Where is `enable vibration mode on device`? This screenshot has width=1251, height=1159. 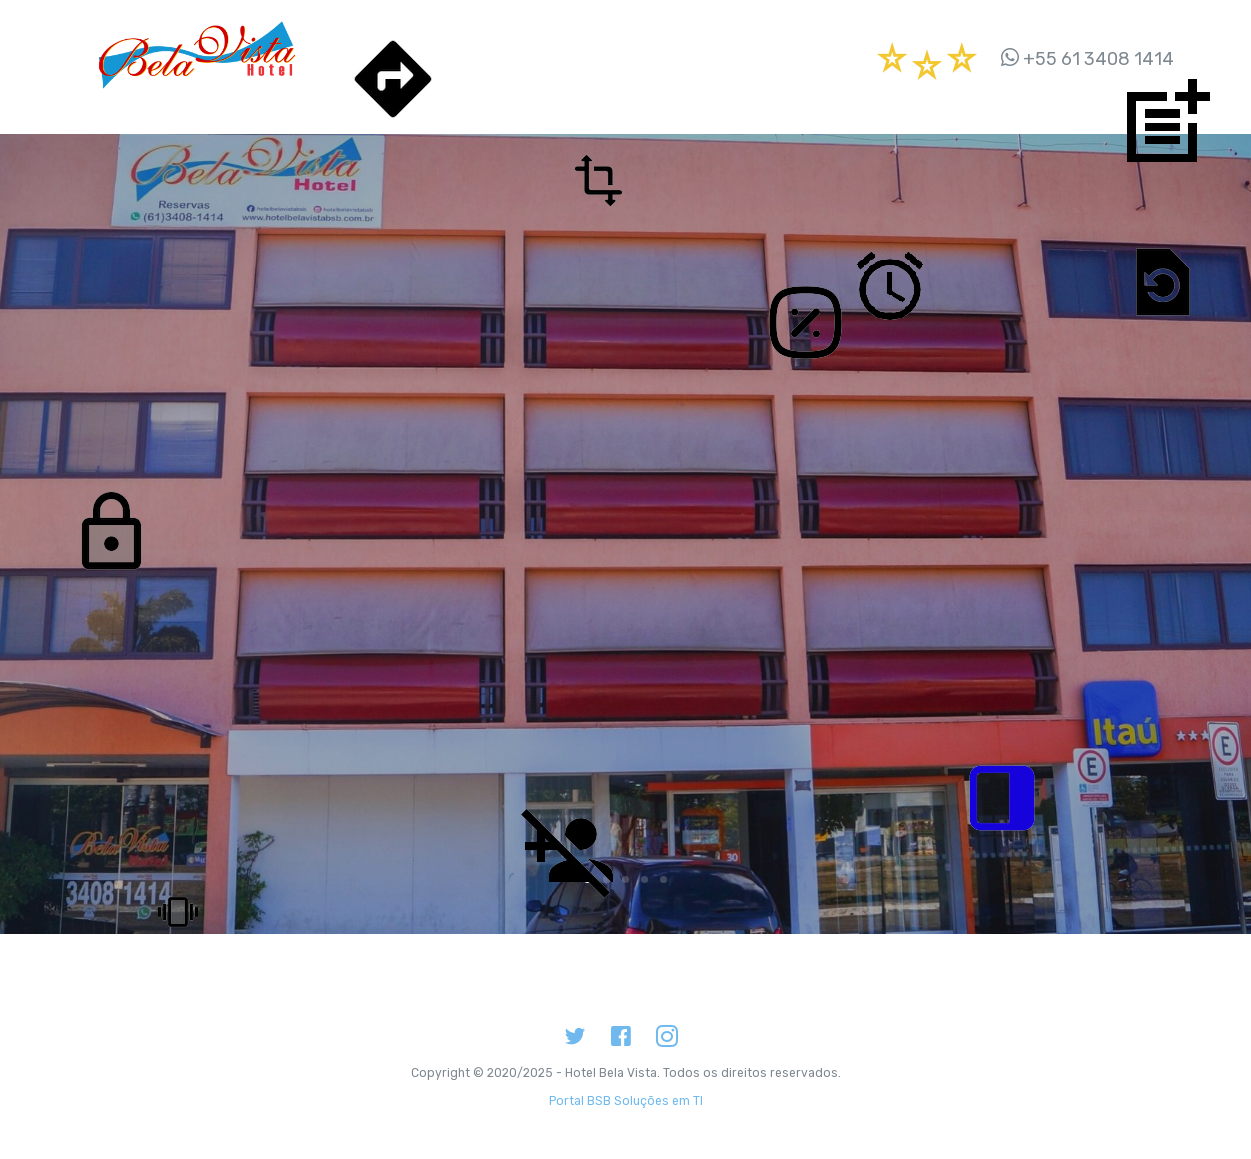
enable vibration mode on device is located at coordinates (178, 912).